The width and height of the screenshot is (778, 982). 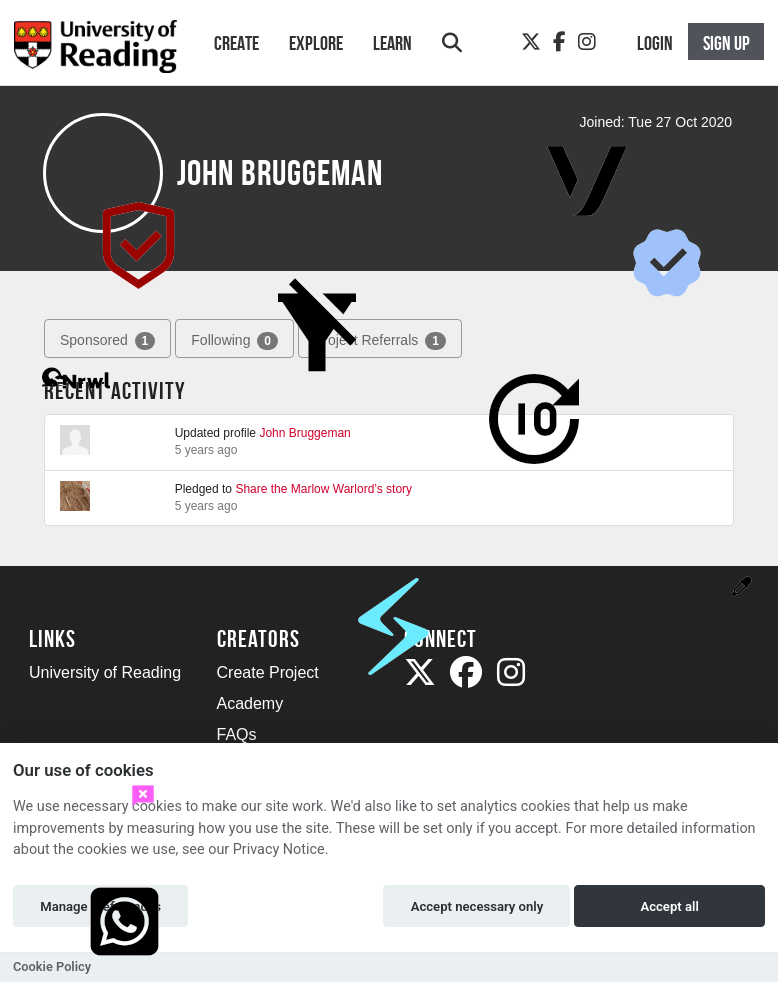 I want to click on delete a conversation, so click(x=143, y=795).